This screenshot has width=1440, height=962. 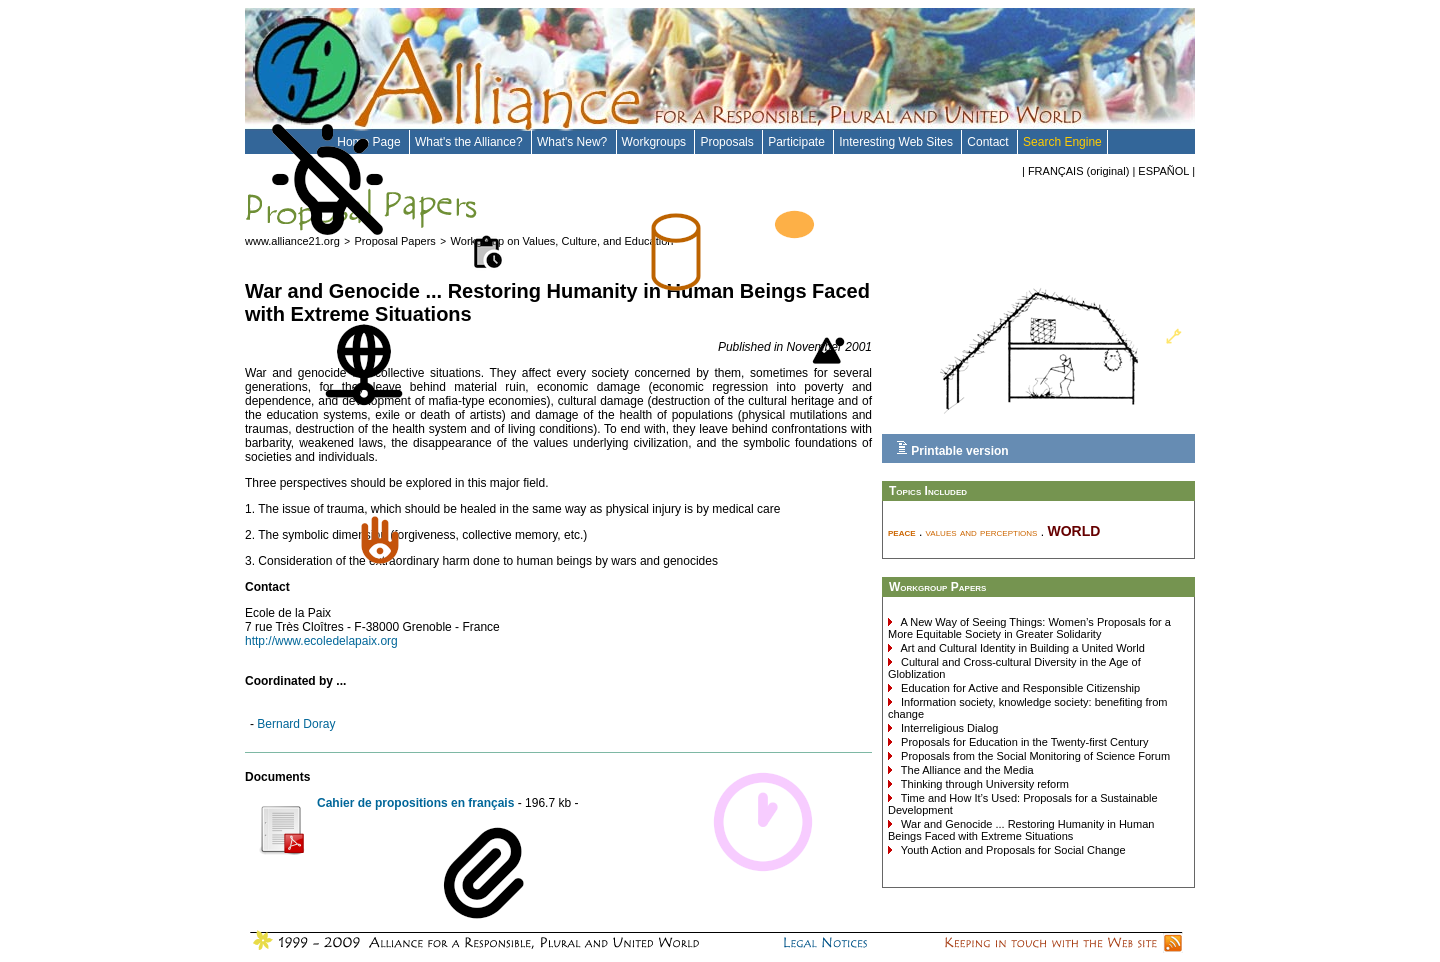 What do you see at coordinates (676, 252) in the screenshot?
I see `database or data storage` at bounding box center [676, 252].